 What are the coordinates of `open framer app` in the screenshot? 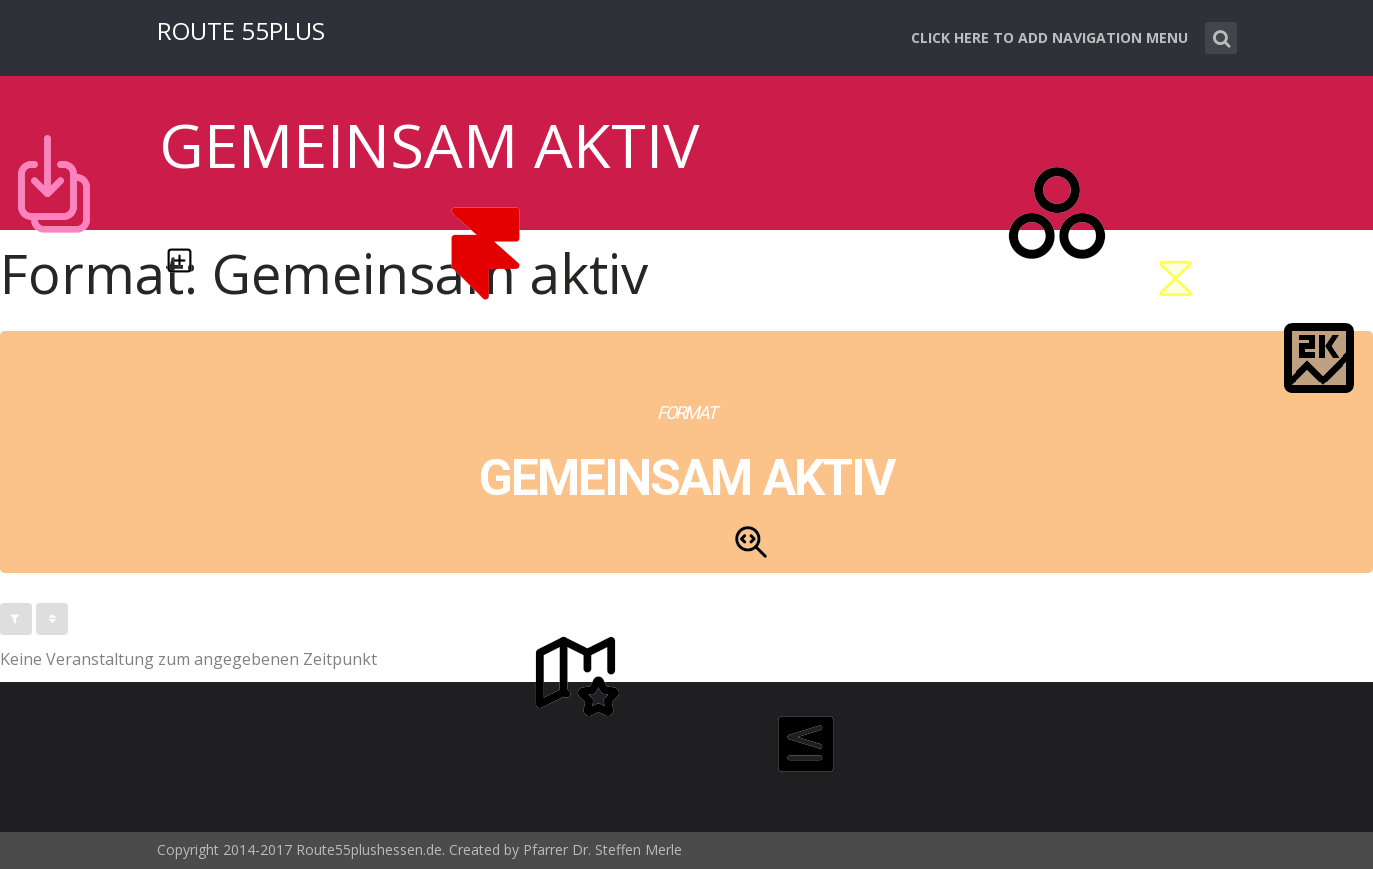 It's located at (485, 248).